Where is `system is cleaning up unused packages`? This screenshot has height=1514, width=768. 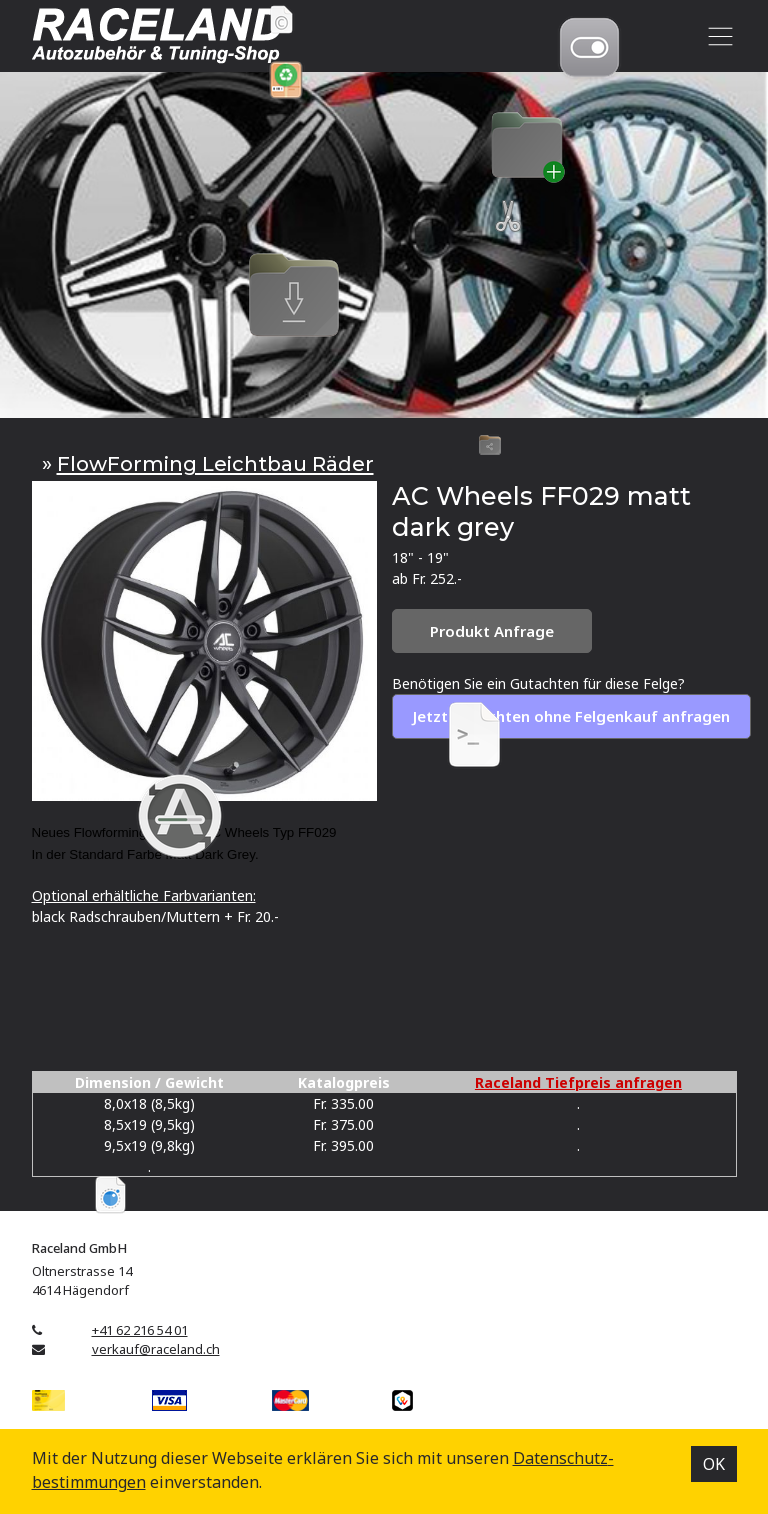 system is cleaning up unused packages is located at coordinates (286, 80).